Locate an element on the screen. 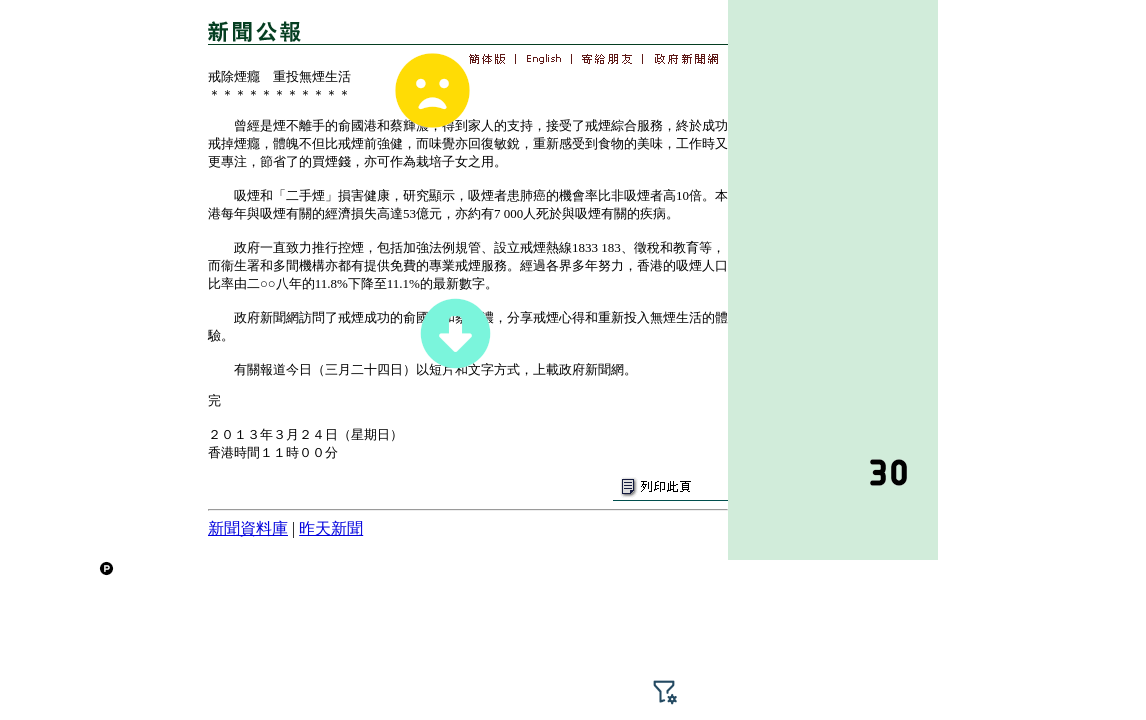 This screenshot has height=720, width=1146. configure filter settings is located at coordinates (664, 691).